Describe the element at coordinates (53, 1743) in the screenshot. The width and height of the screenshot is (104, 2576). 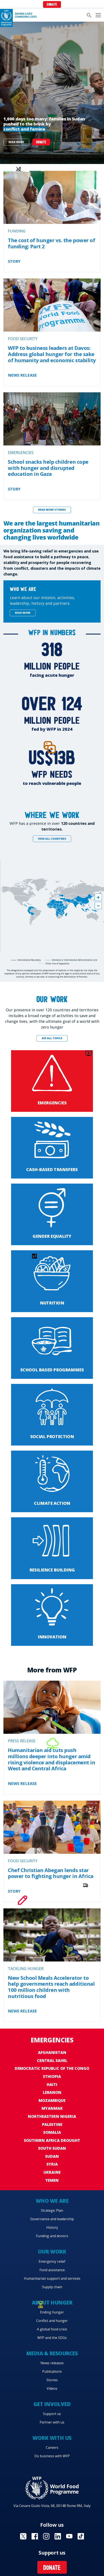
I see `access cloud network settings` at that location.